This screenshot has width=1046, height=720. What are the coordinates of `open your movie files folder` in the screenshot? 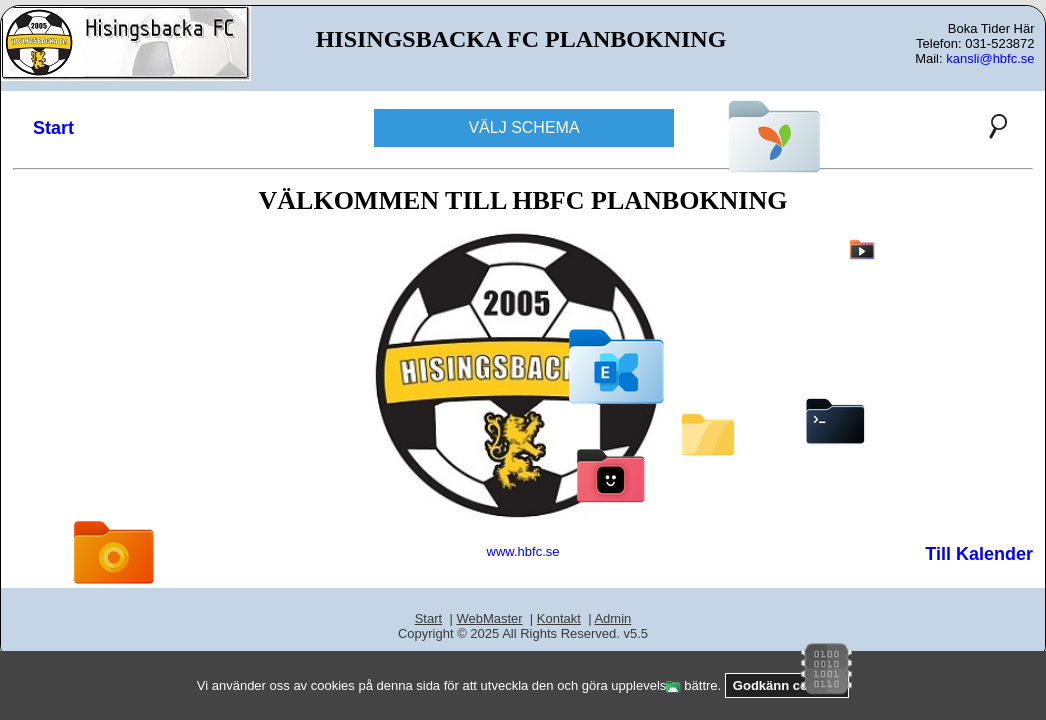 It's located at (862, 250).